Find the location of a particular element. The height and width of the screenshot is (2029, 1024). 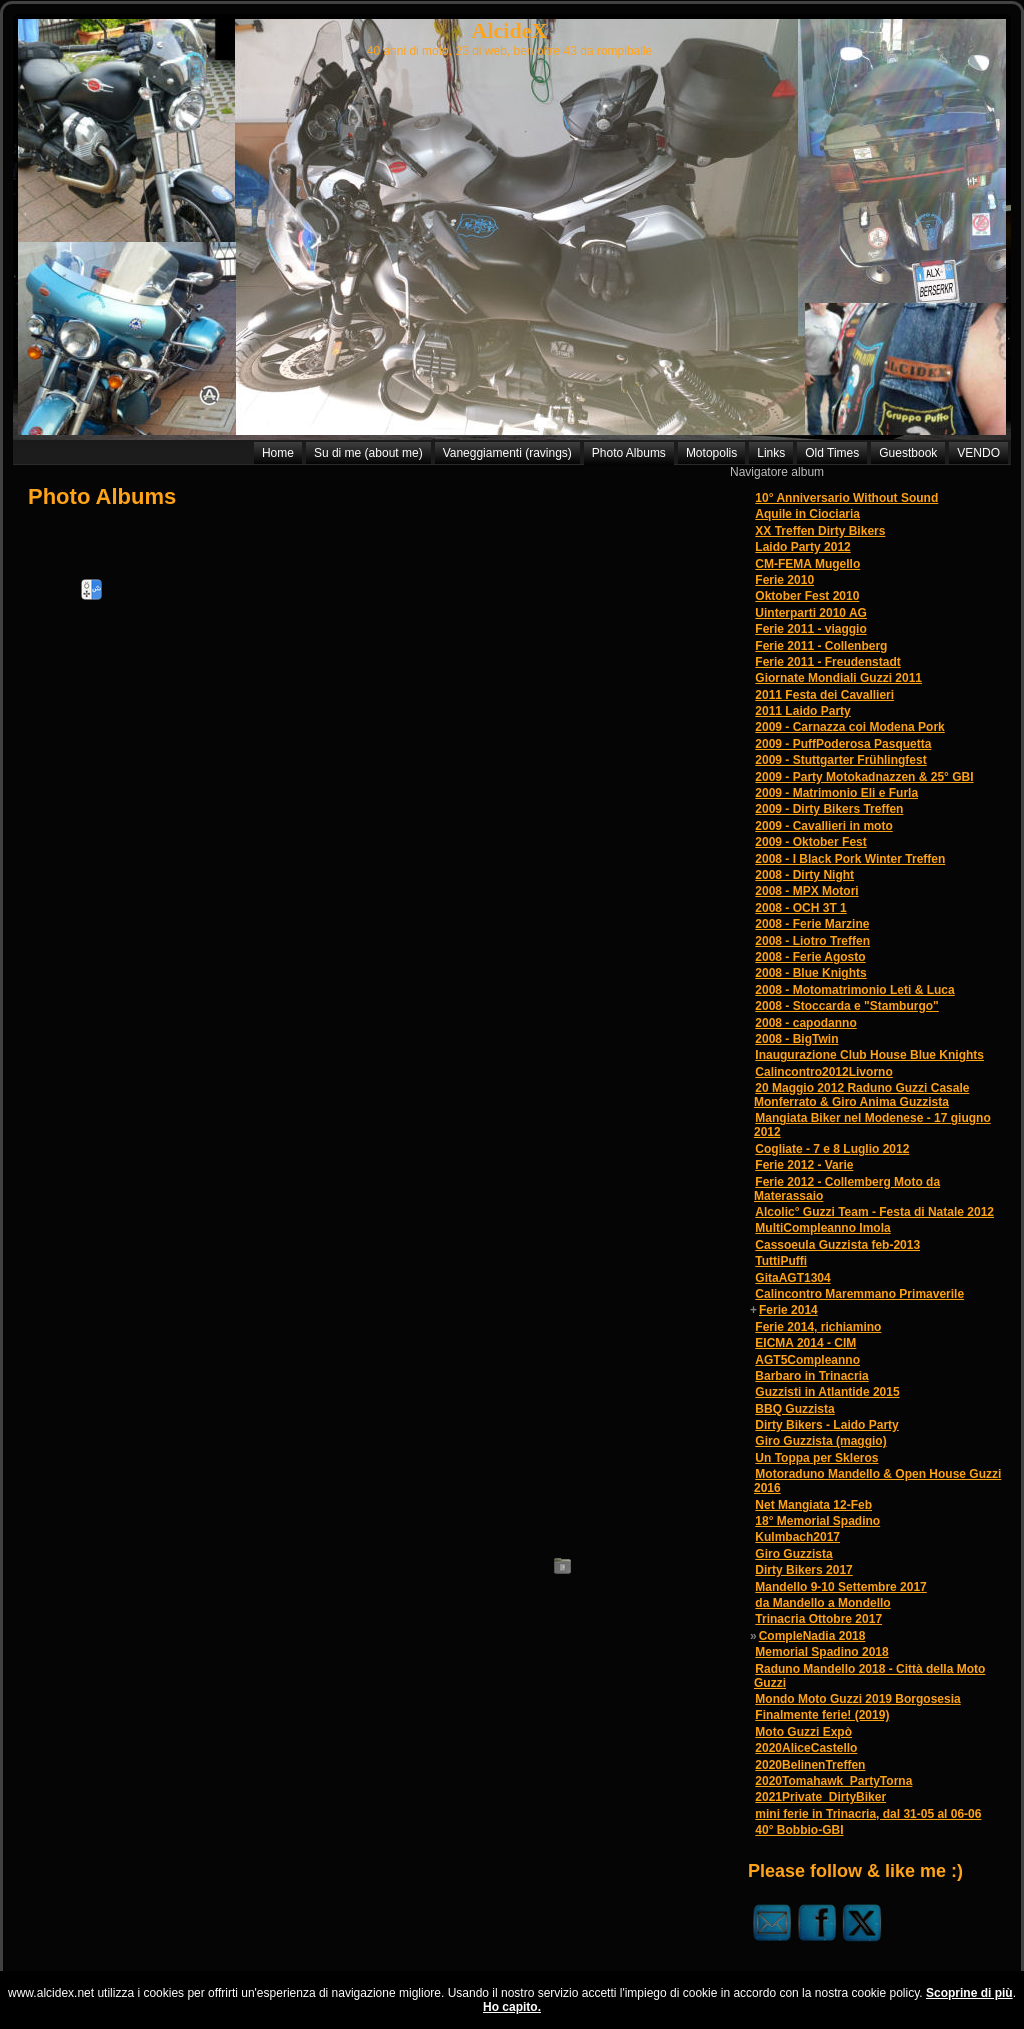

check for available software updates is located at coordinates (209, 395).